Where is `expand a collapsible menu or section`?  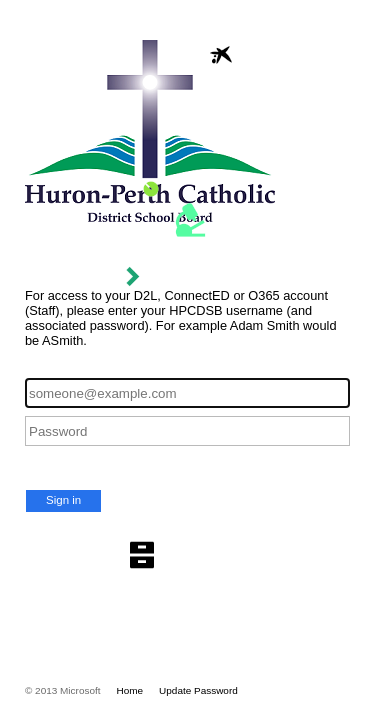
expand a collapsible menu or section is located at coordinates (132, 276).